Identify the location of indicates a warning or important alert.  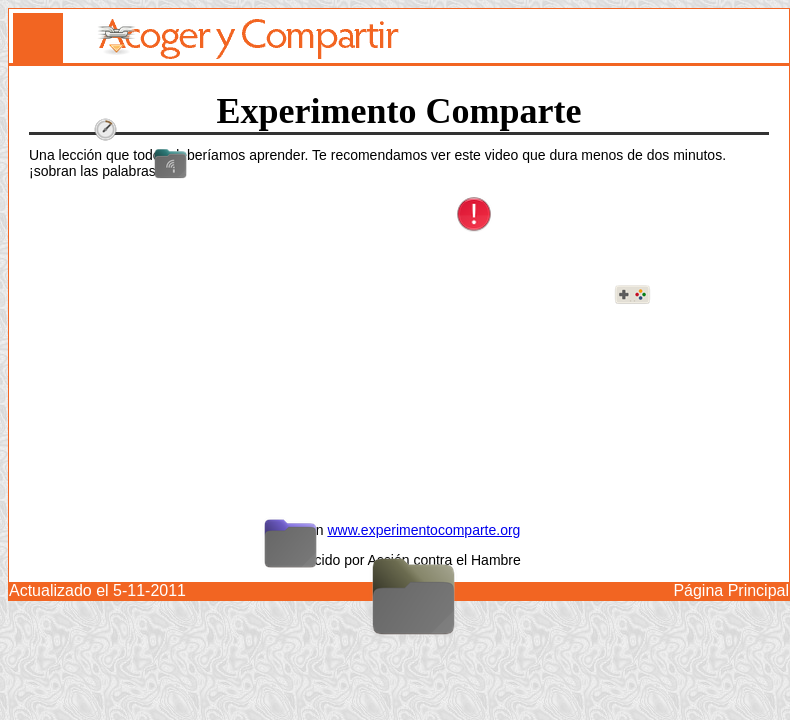
(474, 214).